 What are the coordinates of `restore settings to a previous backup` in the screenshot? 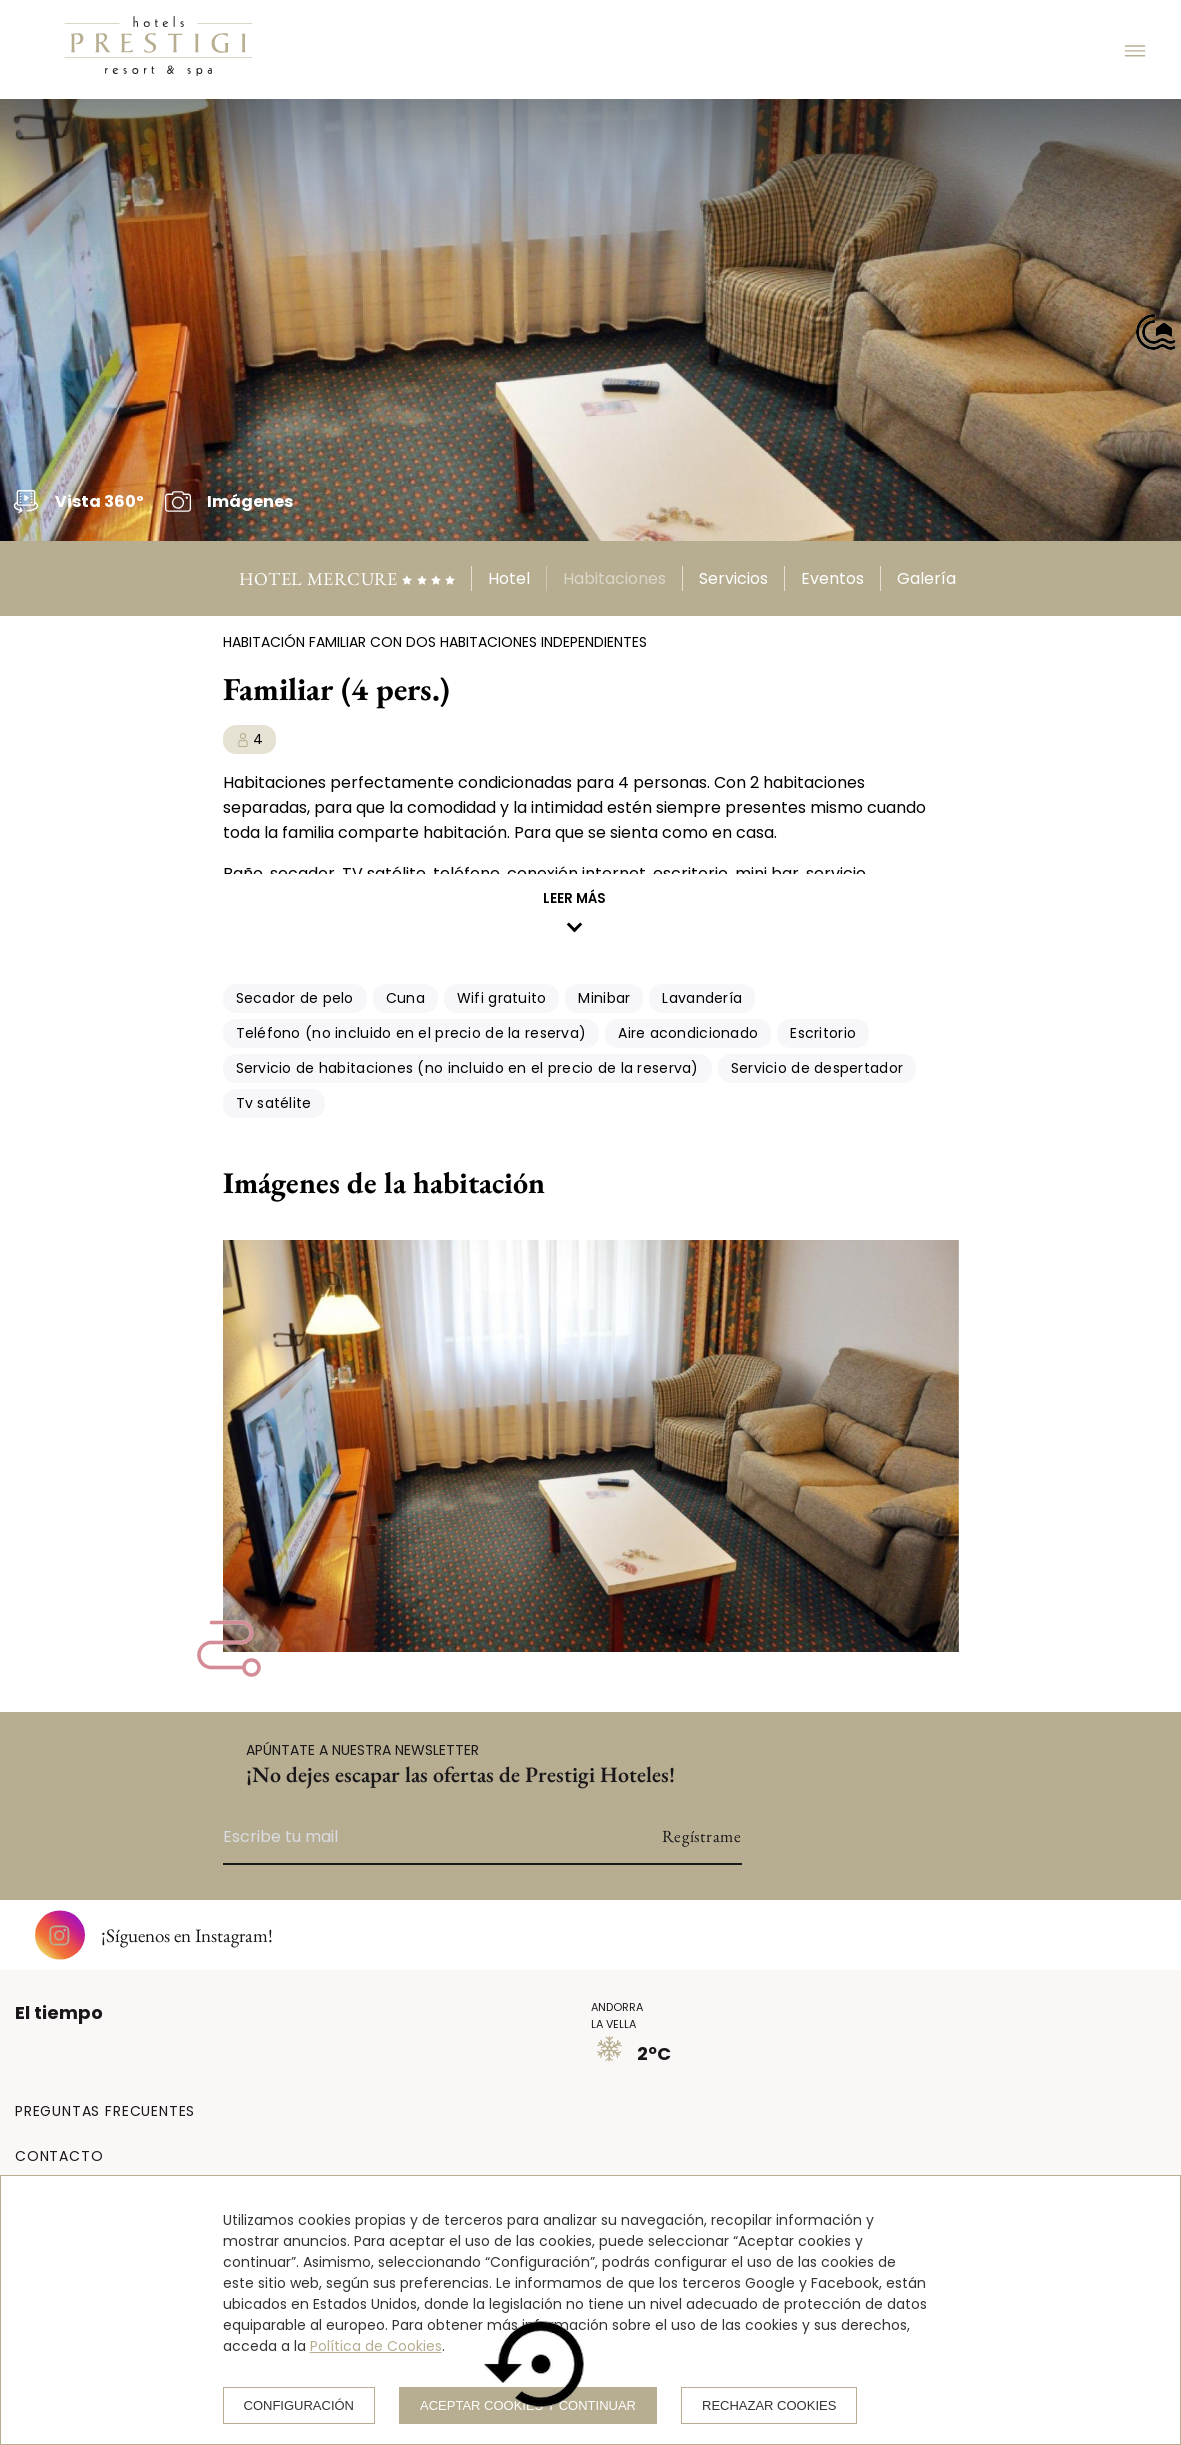 It's located at (541, 2364).